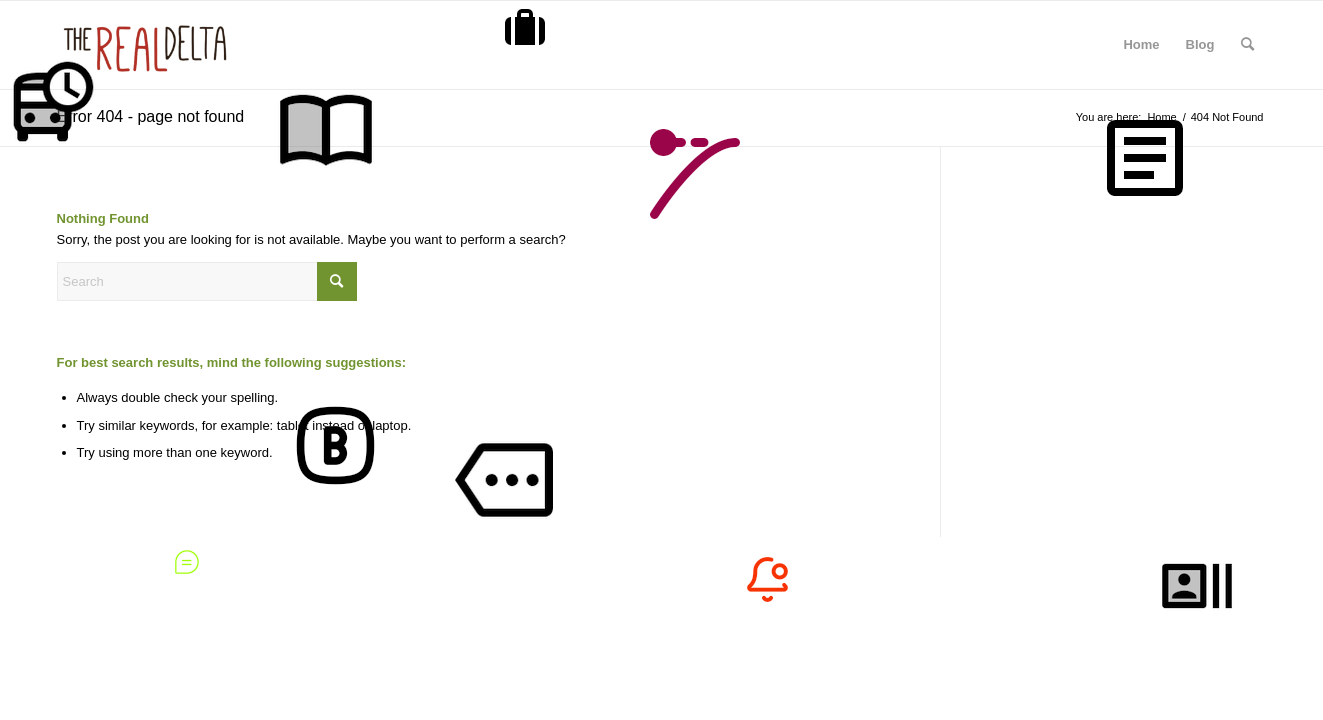  I want to click on adjust animation easing curve, so click(695, 174).